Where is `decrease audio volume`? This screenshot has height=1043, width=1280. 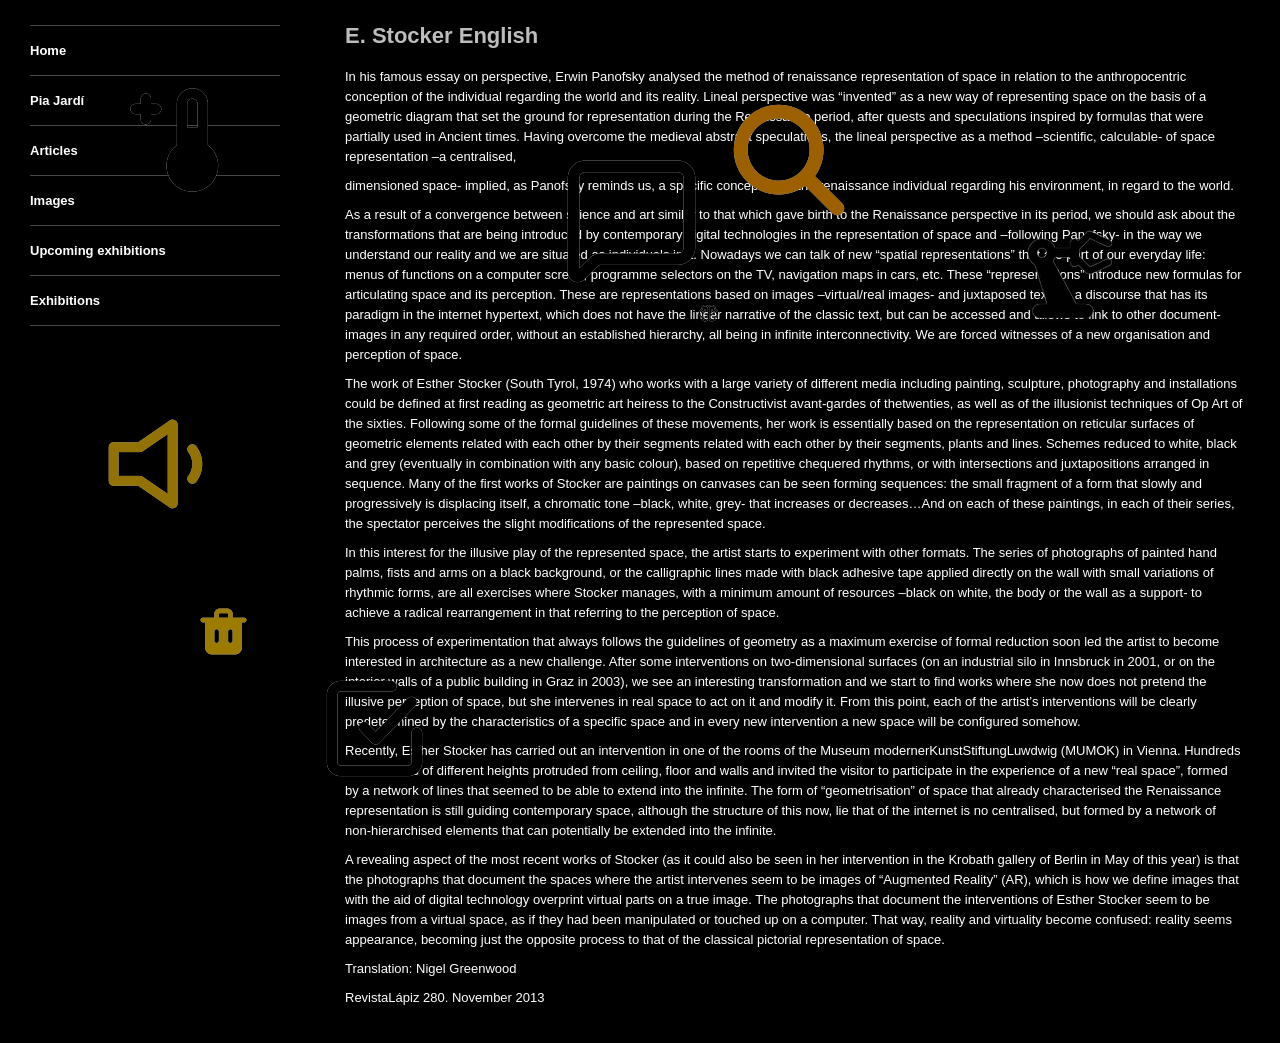
decrease audio volume is located at coordinates (153, 464).